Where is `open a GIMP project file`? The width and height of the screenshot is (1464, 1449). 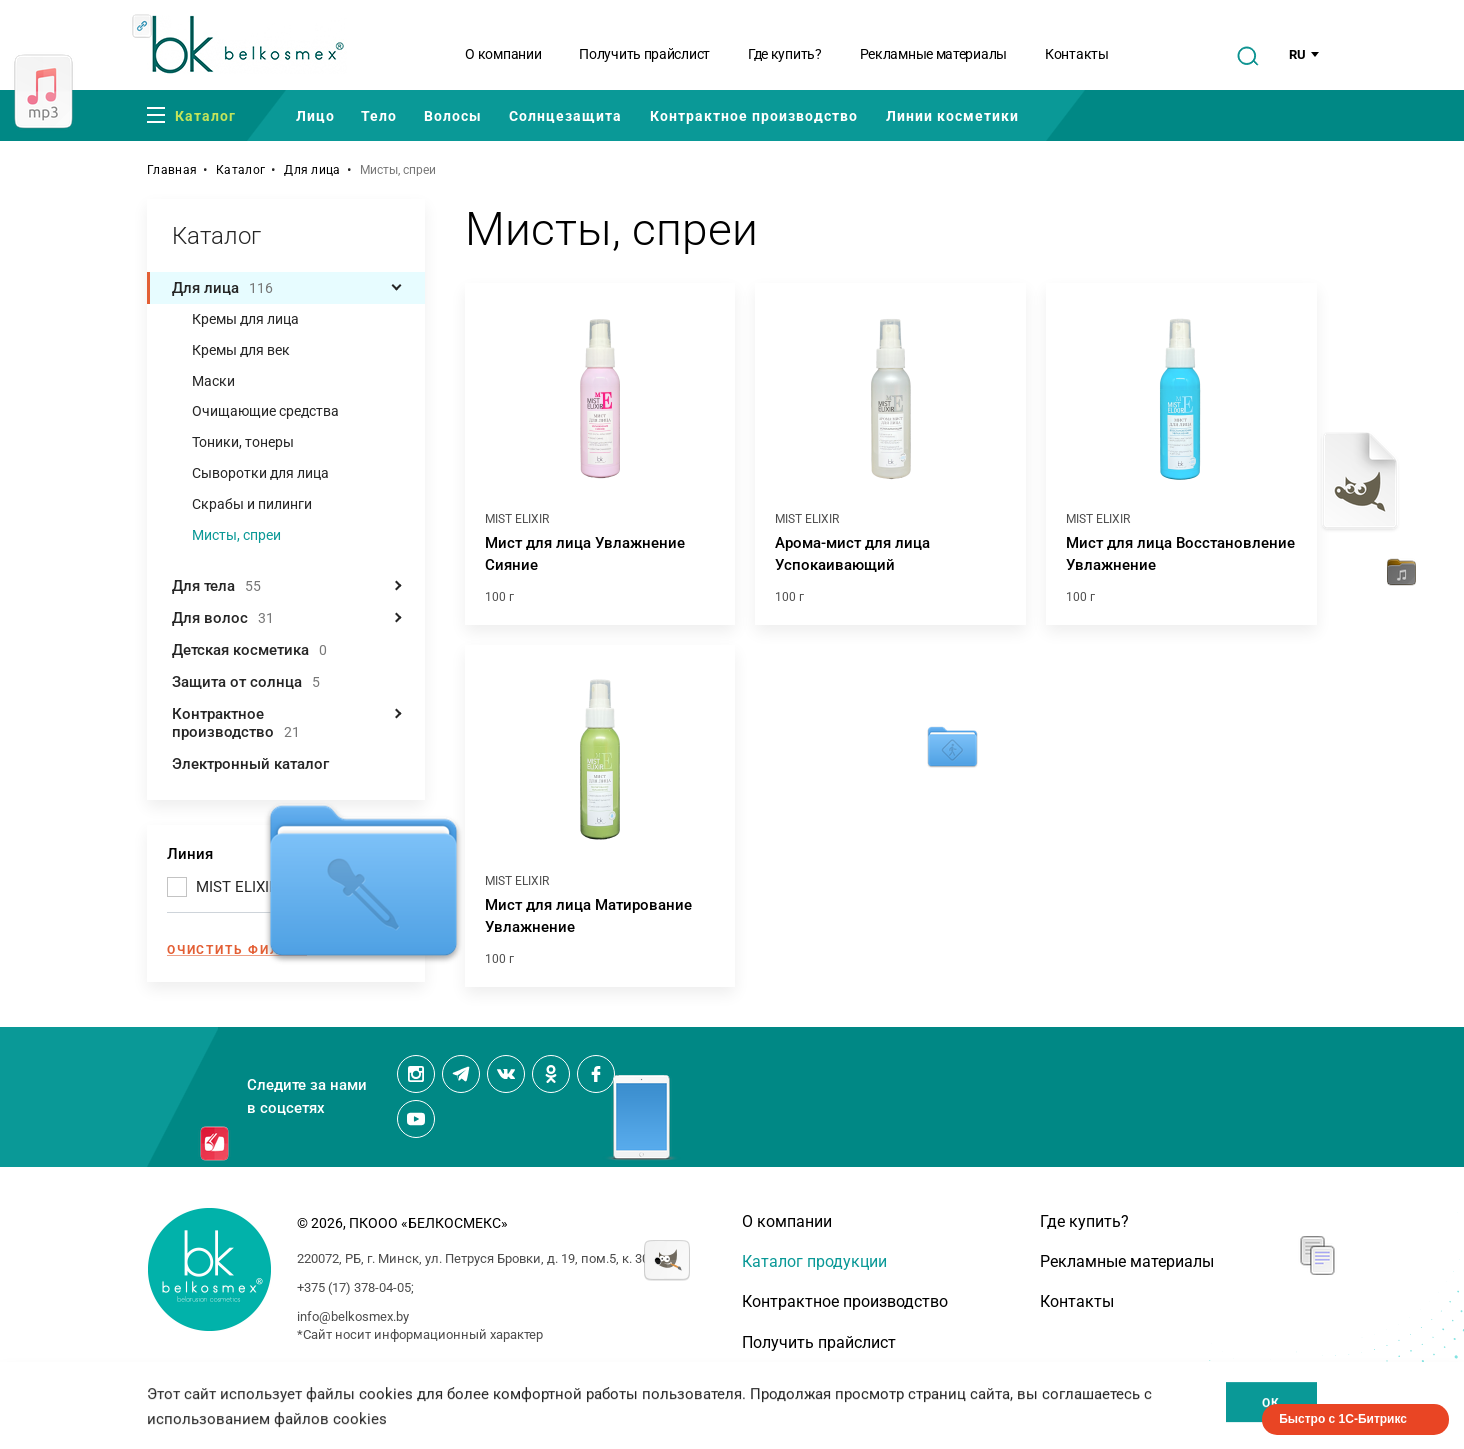 open a GIMP project file is located at coordinates (667, 1259).